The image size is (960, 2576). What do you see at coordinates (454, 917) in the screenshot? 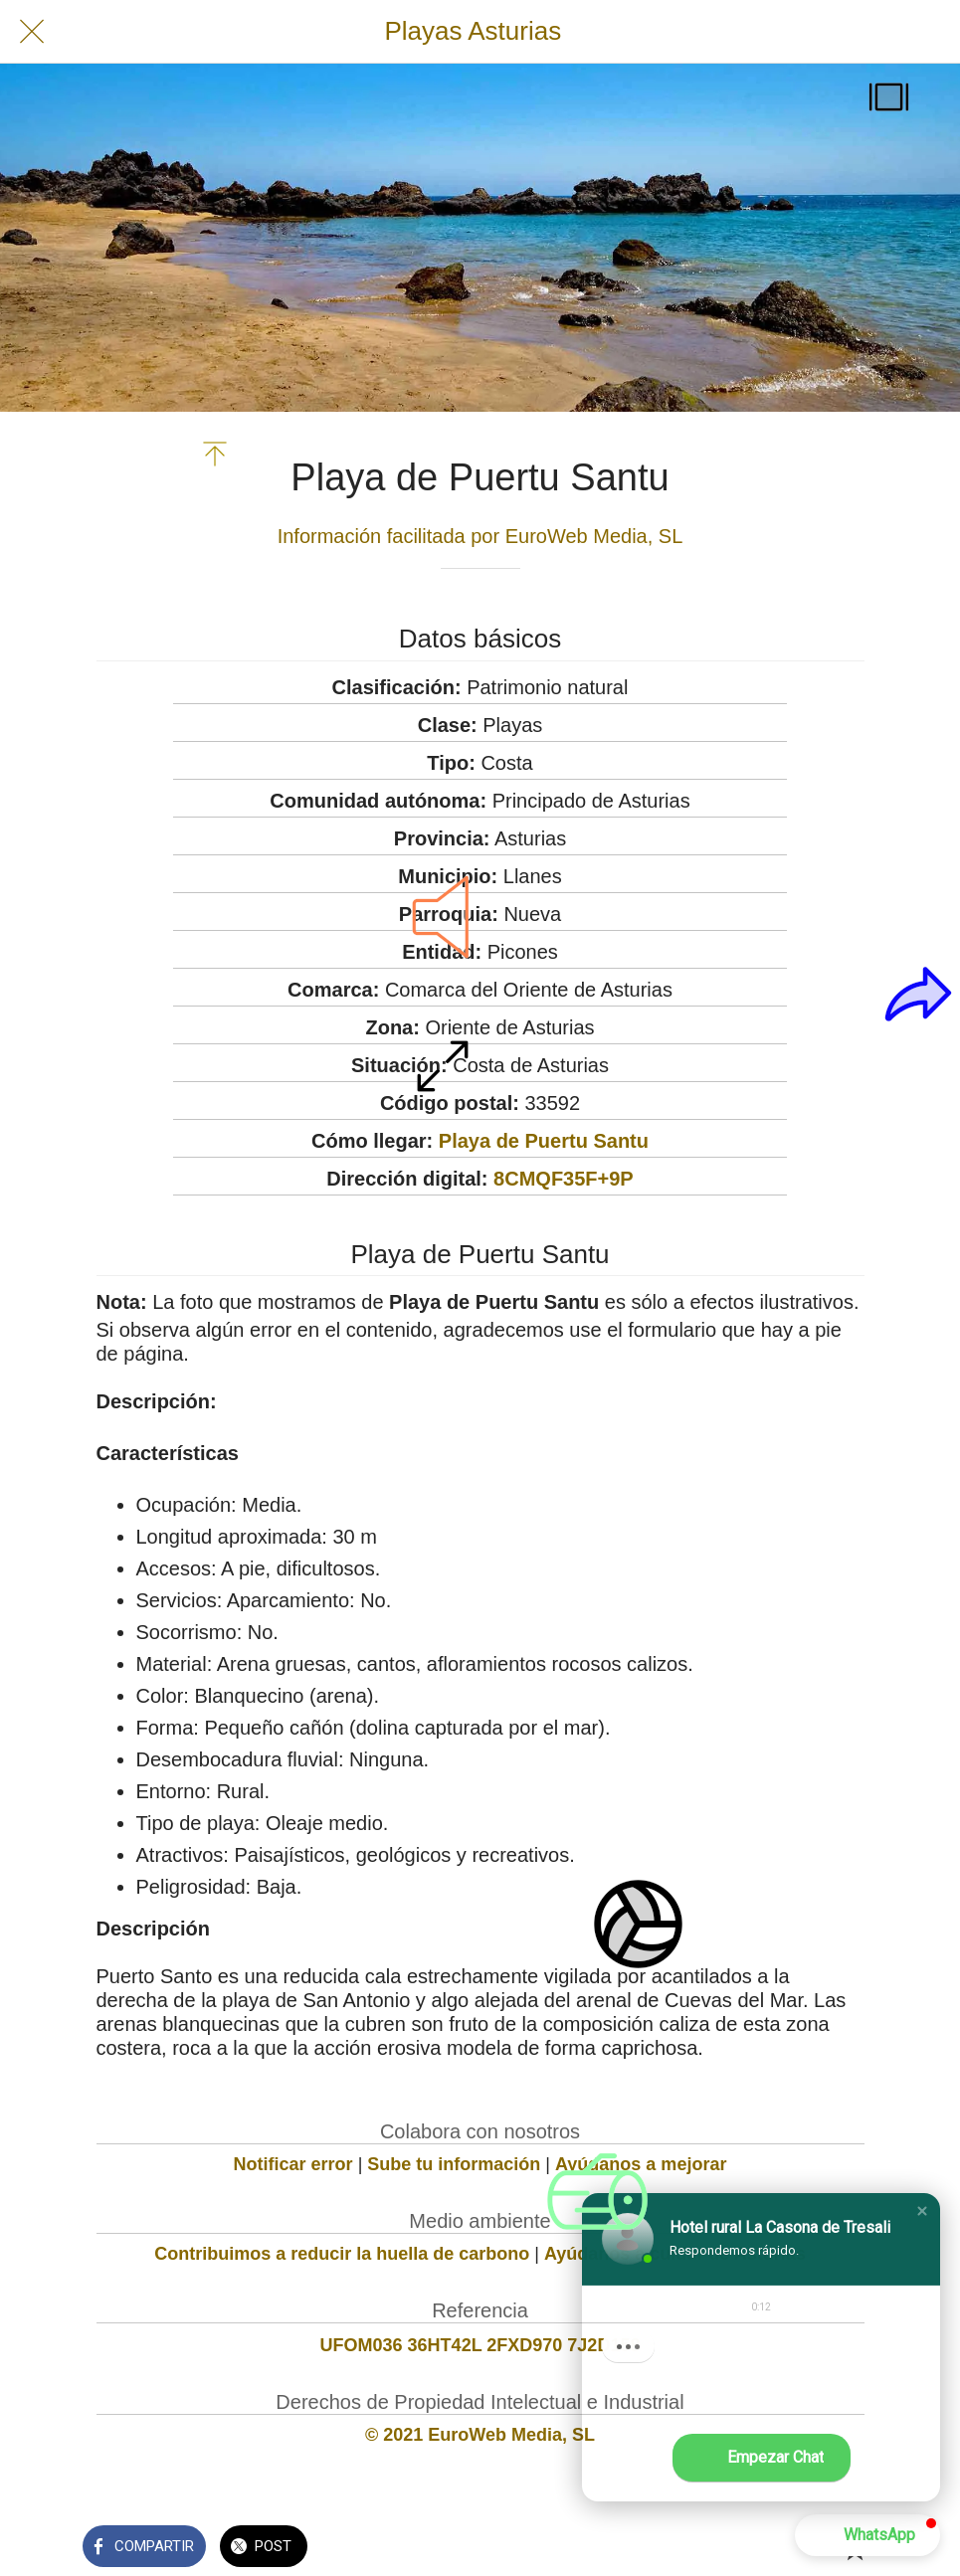
I see `speaker with no audio output` at bounding box center [454, 917].